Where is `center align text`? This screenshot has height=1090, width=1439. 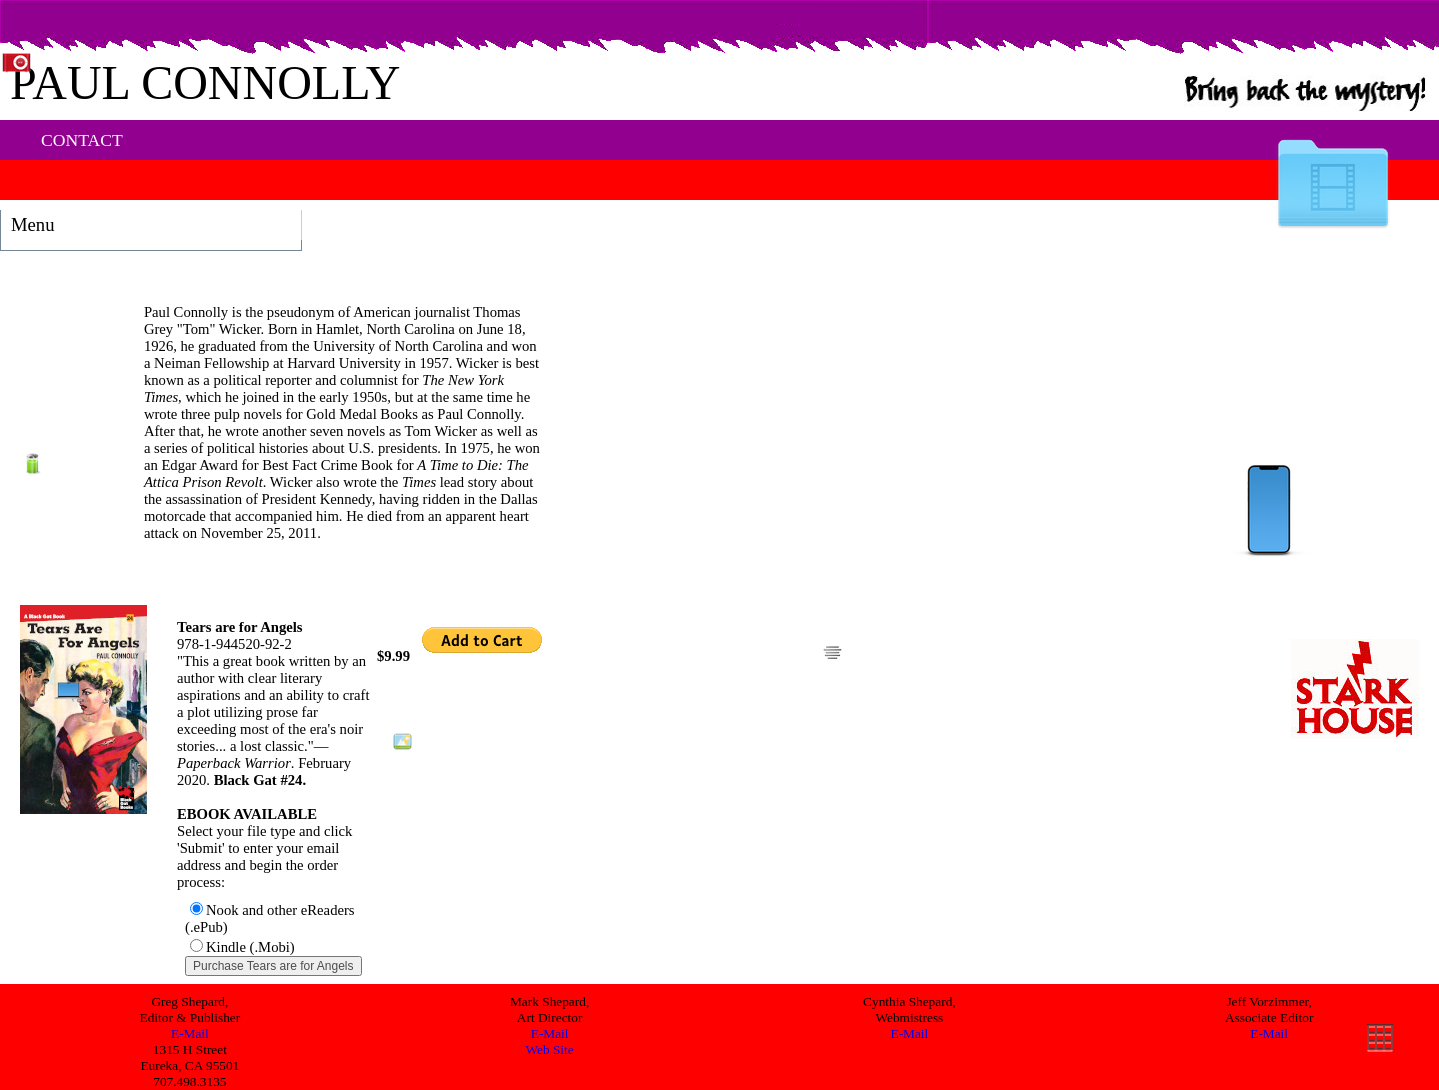 center align text is located at coordinates (832, 652).